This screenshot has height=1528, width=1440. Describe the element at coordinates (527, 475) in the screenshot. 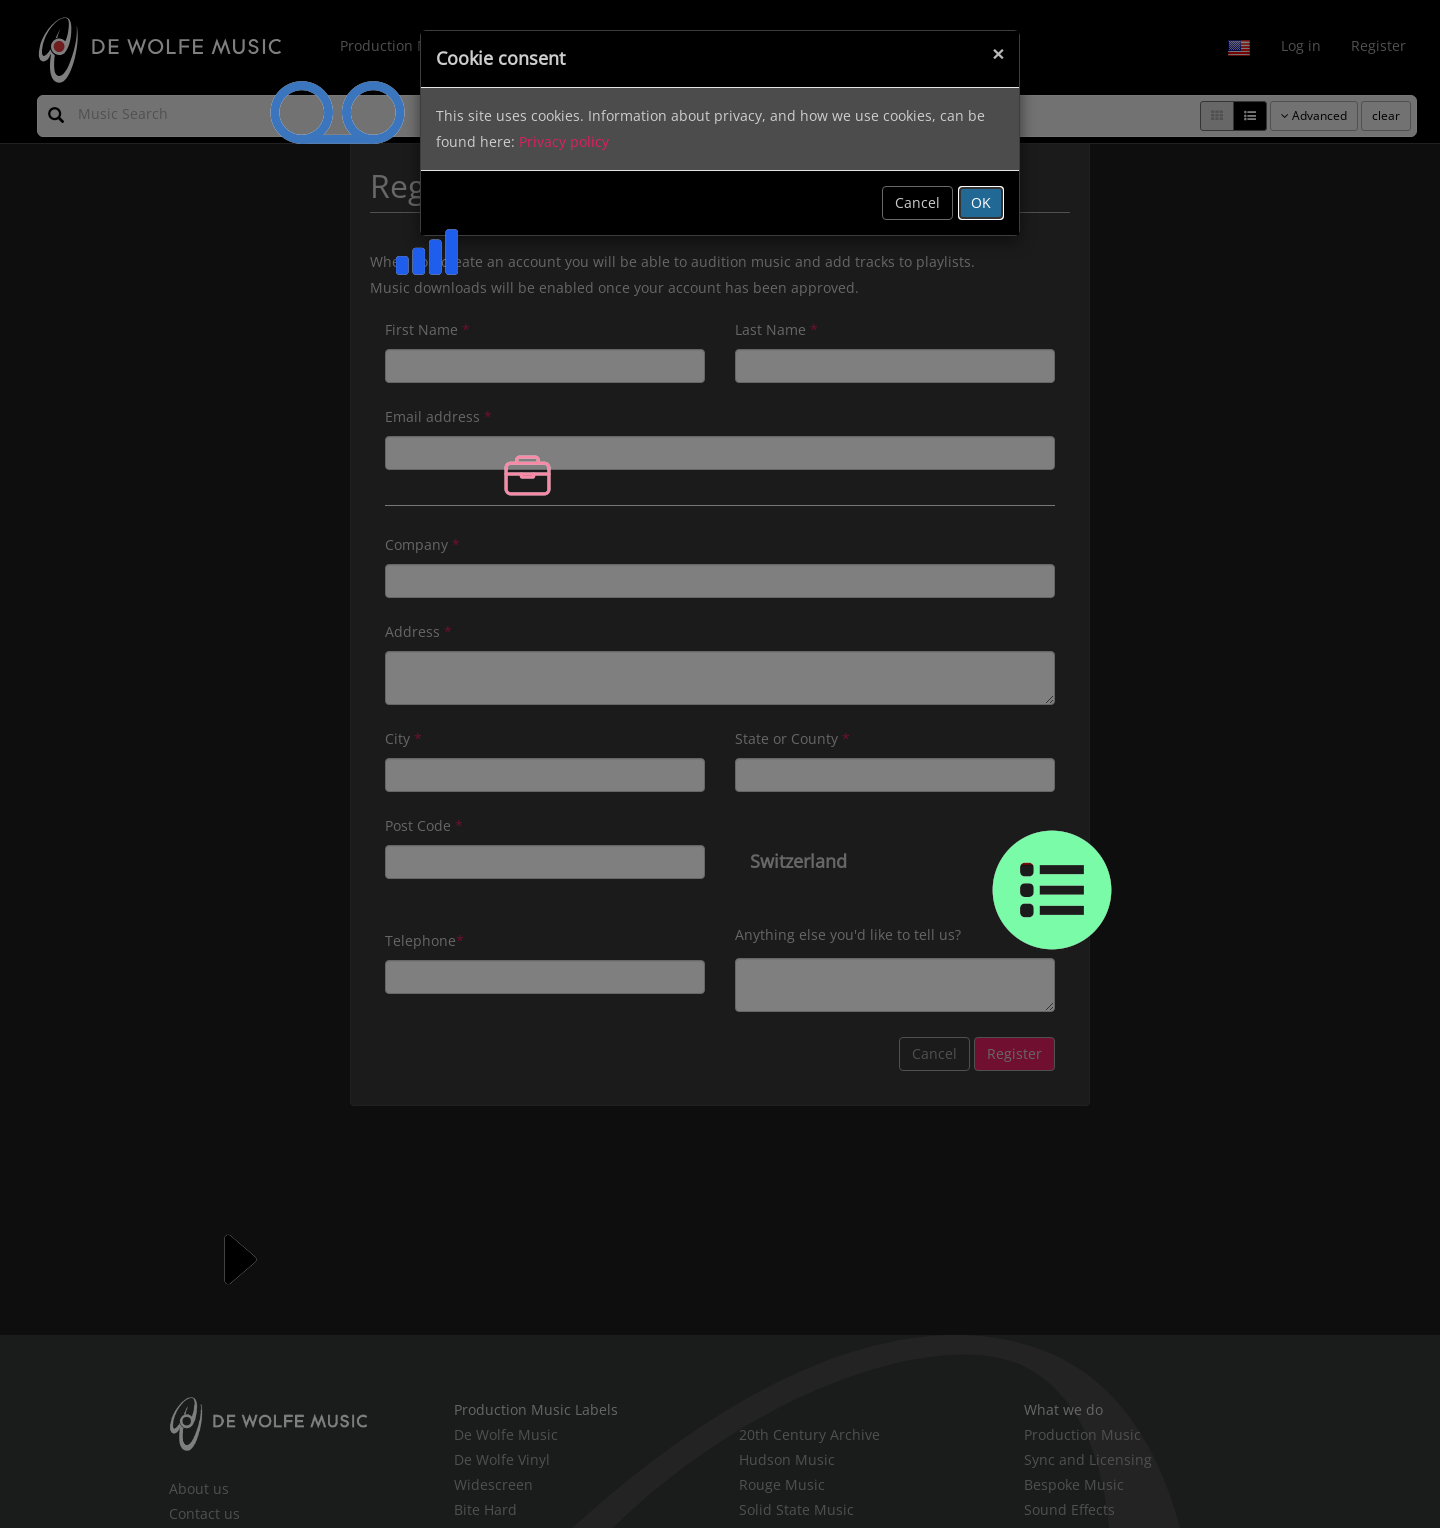

I see `access work or business-related content` at that location.